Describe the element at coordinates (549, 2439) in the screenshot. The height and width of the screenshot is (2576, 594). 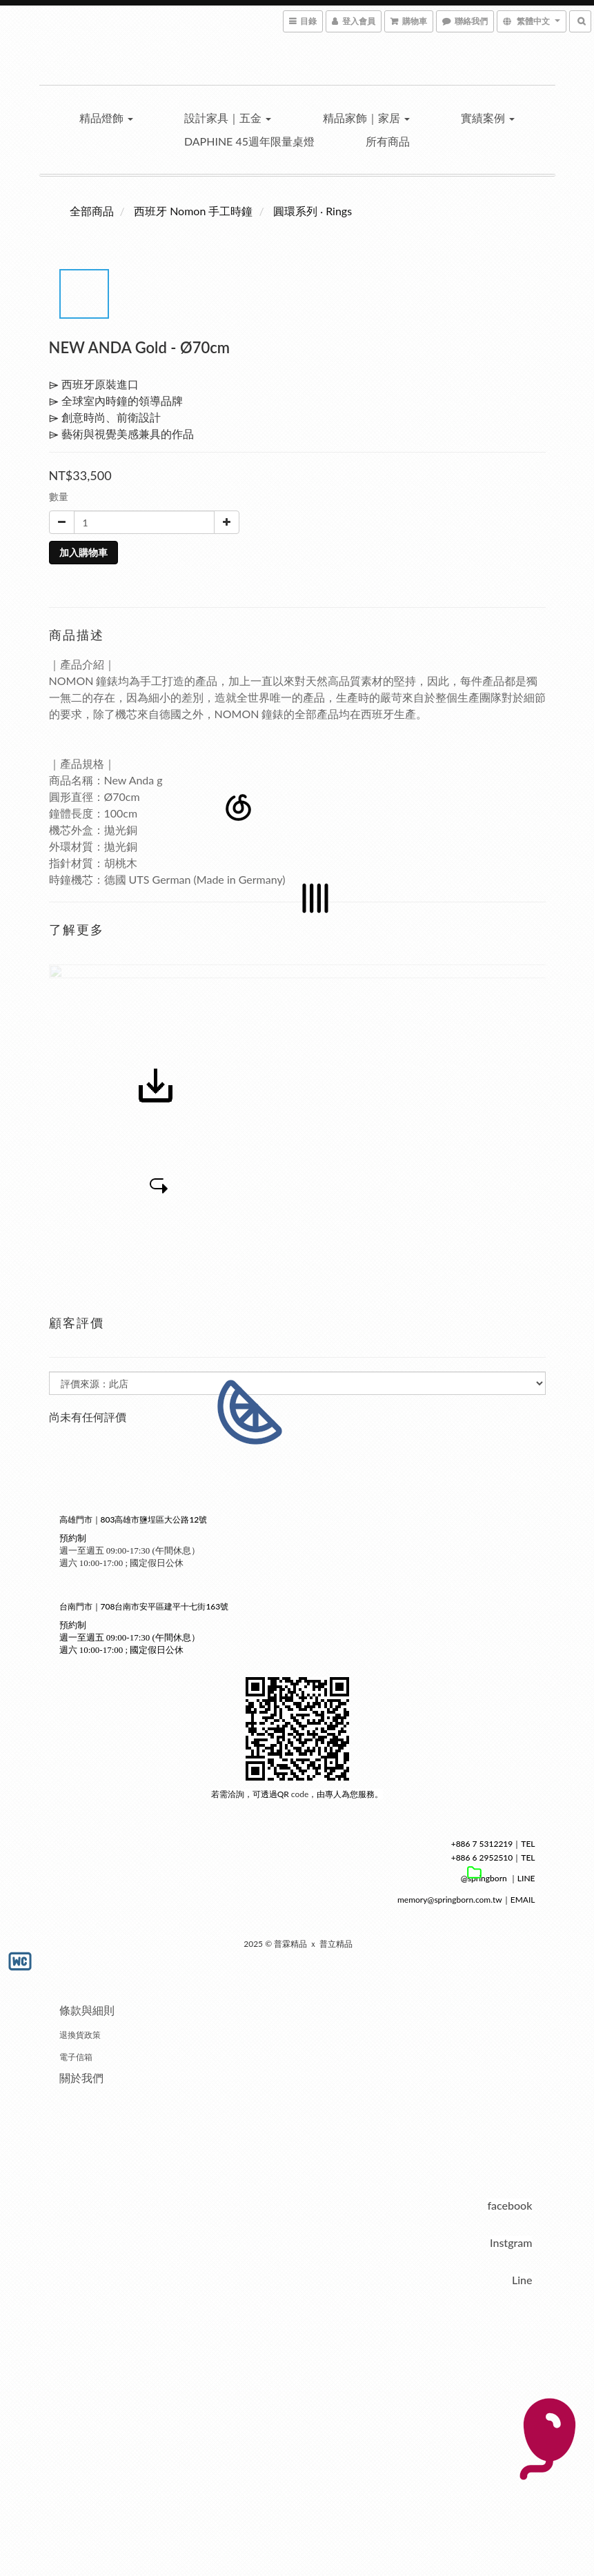
I see `celebrate a milestone or achievement` at that location.